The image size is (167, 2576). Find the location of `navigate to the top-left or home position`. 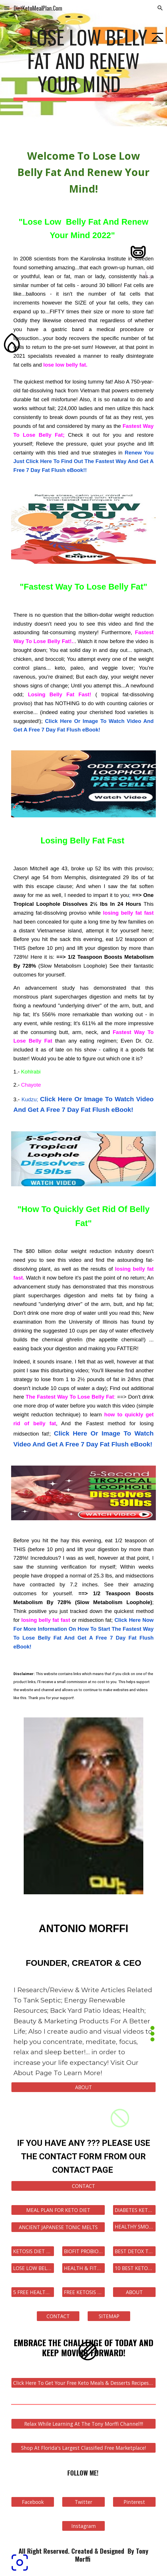

navigate to the top-left or home position is located at coordinates (49, 508).